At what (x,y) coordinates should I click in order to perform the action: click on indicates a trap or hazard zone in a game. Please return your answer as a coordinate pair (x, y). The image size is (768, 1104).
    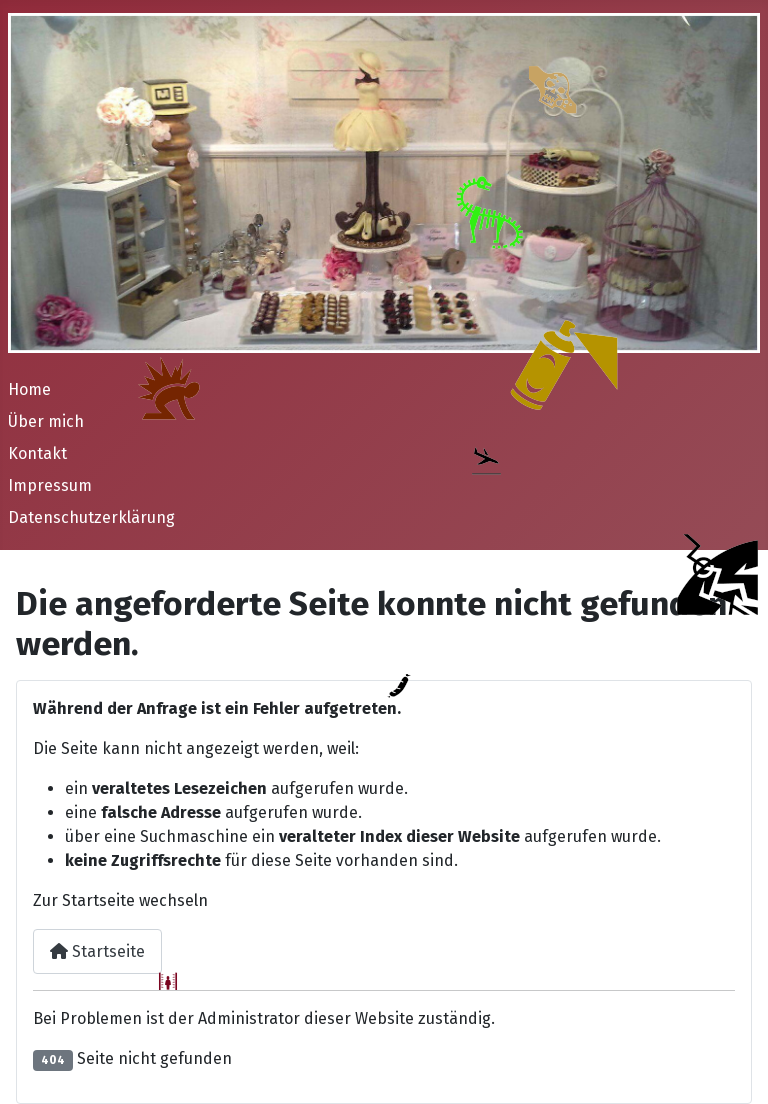
    Looking at the image, I should click on (168, 981).